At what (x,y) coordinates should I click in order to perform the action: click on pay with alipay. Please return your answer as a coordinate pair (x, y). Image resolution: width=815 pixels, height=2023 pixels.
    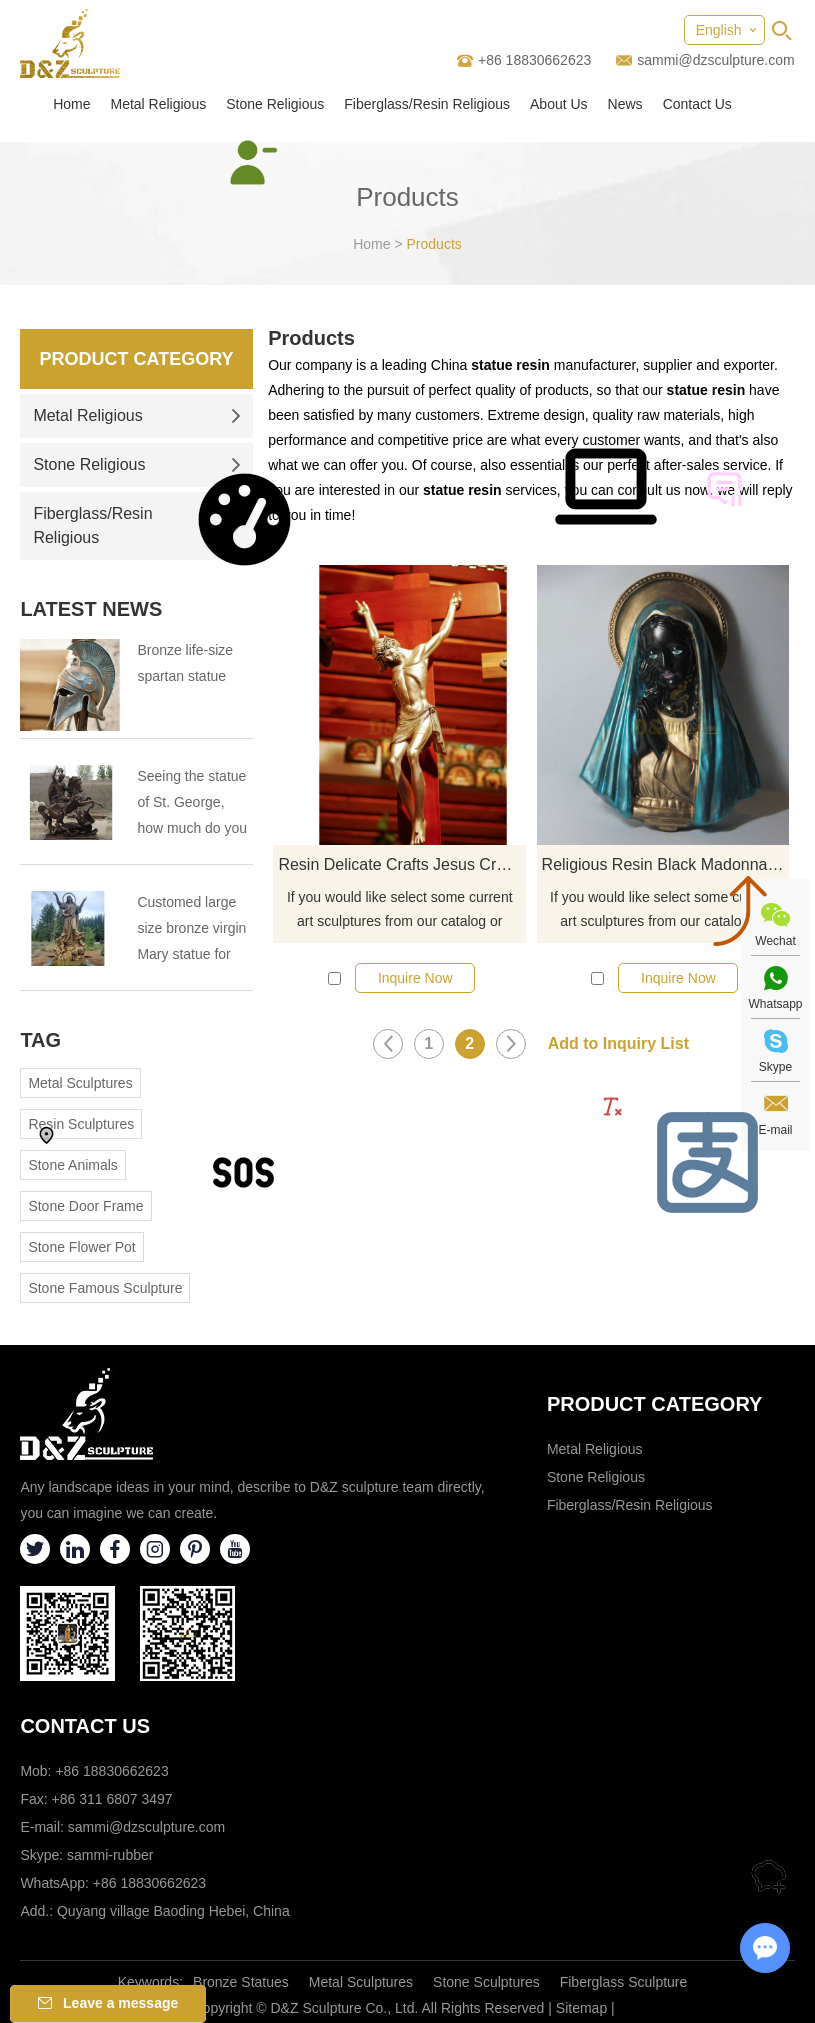
    Looking at the image, I should click on (707, 1162).